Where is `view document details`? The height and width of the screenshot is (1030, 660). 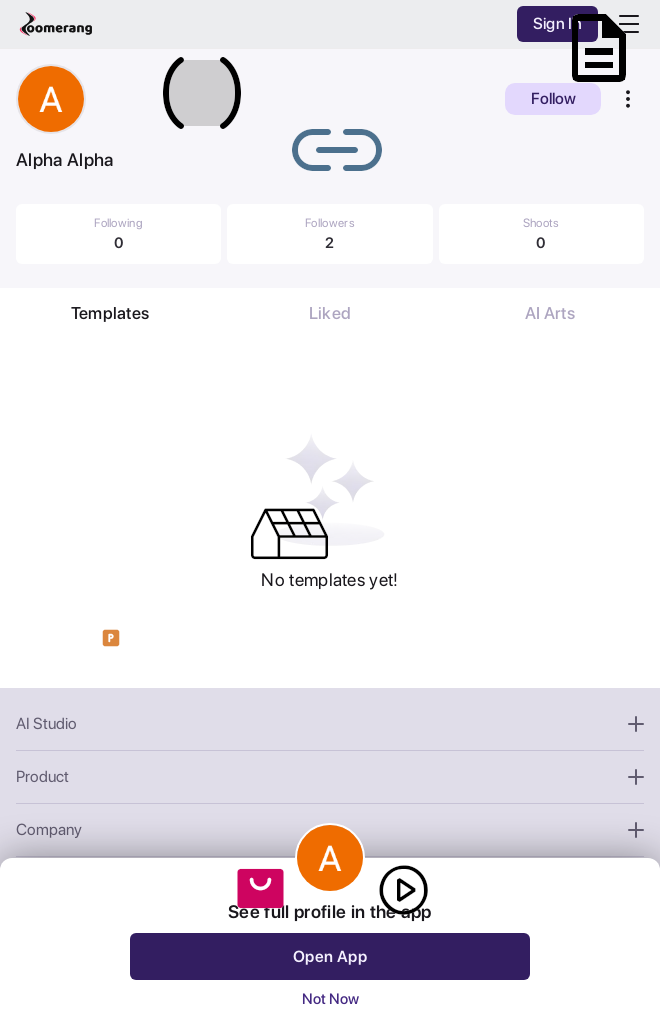
view document details is located at coordinates (599, 48).